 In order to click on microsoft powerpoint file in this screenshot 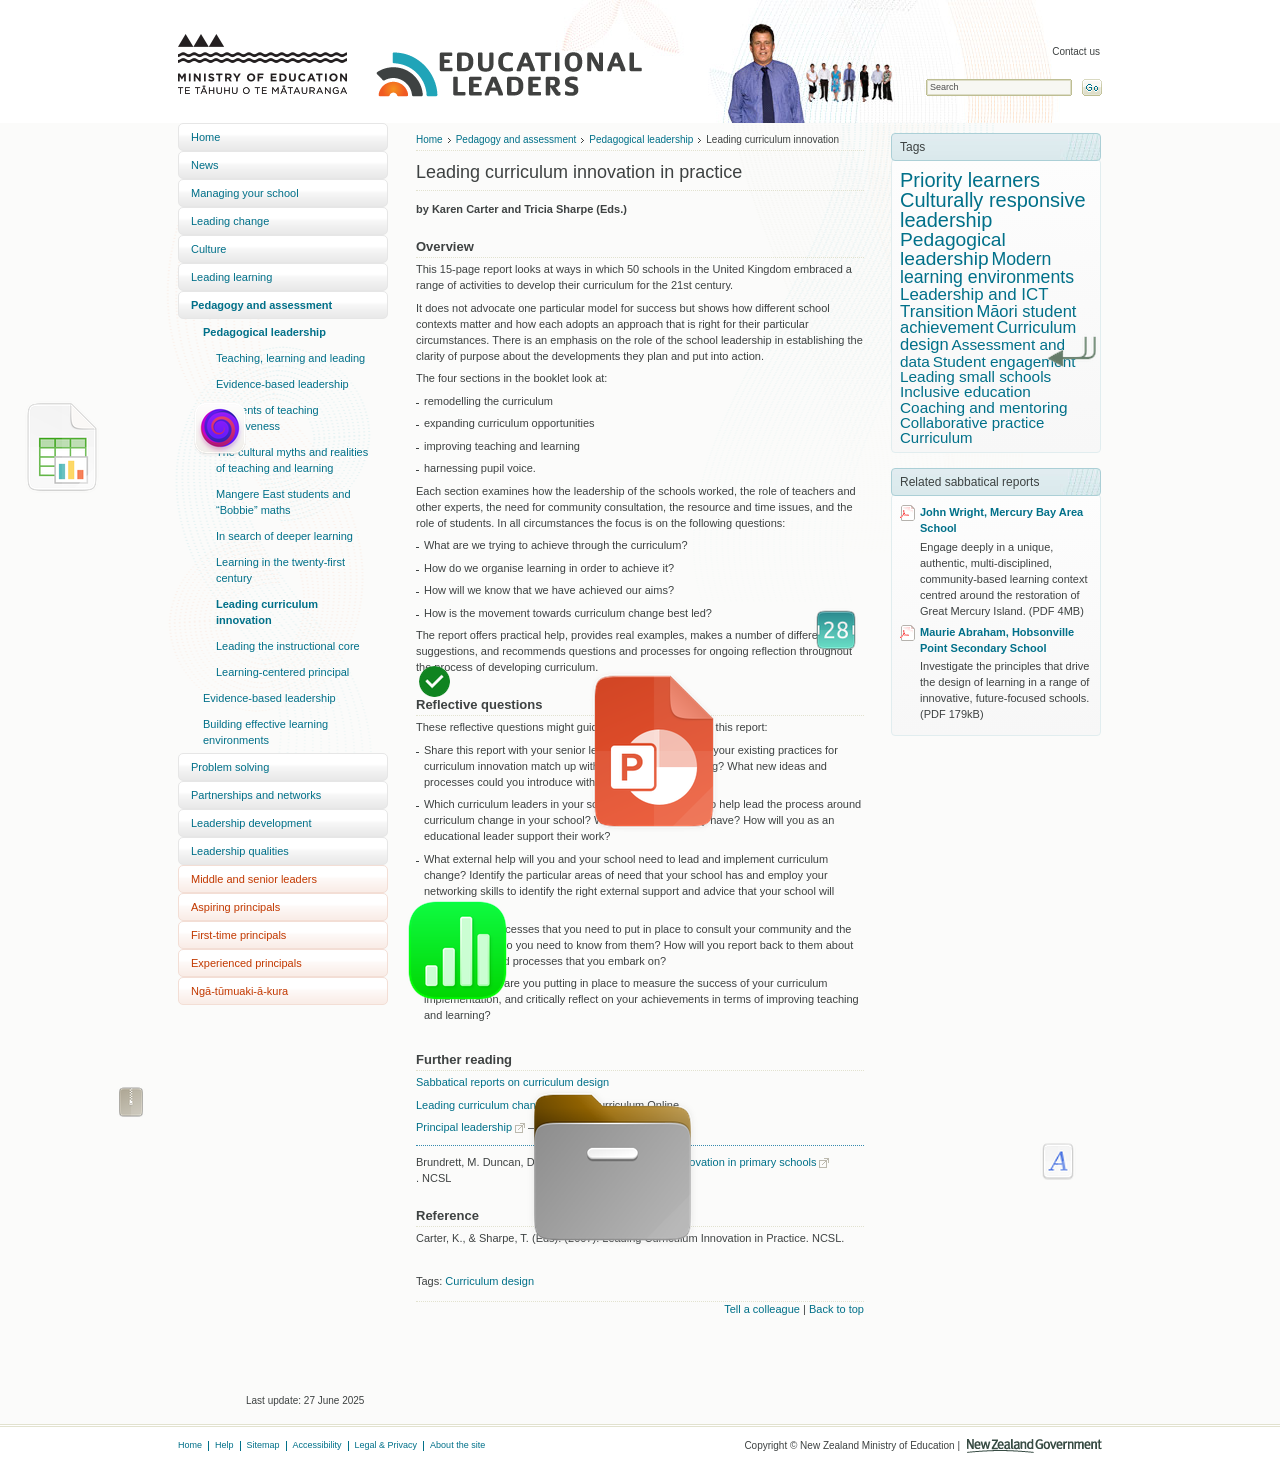, I will do `click(654, 751)`.